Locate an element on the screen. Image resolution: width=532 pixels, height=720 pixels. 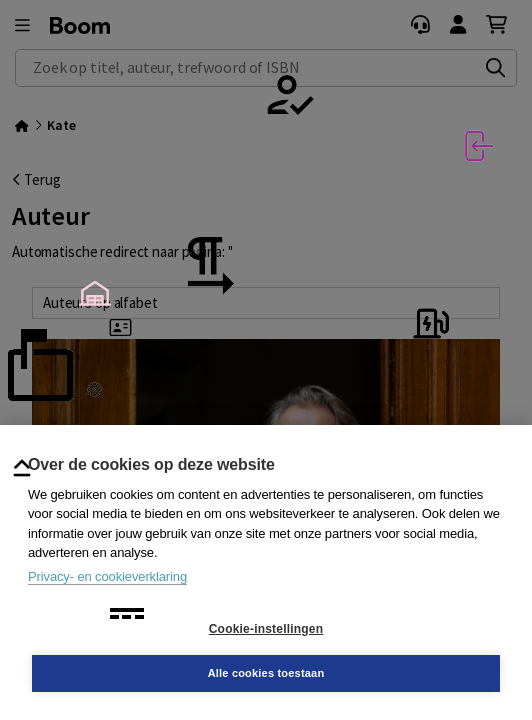
access app settings is located at coordinates (94, 389).